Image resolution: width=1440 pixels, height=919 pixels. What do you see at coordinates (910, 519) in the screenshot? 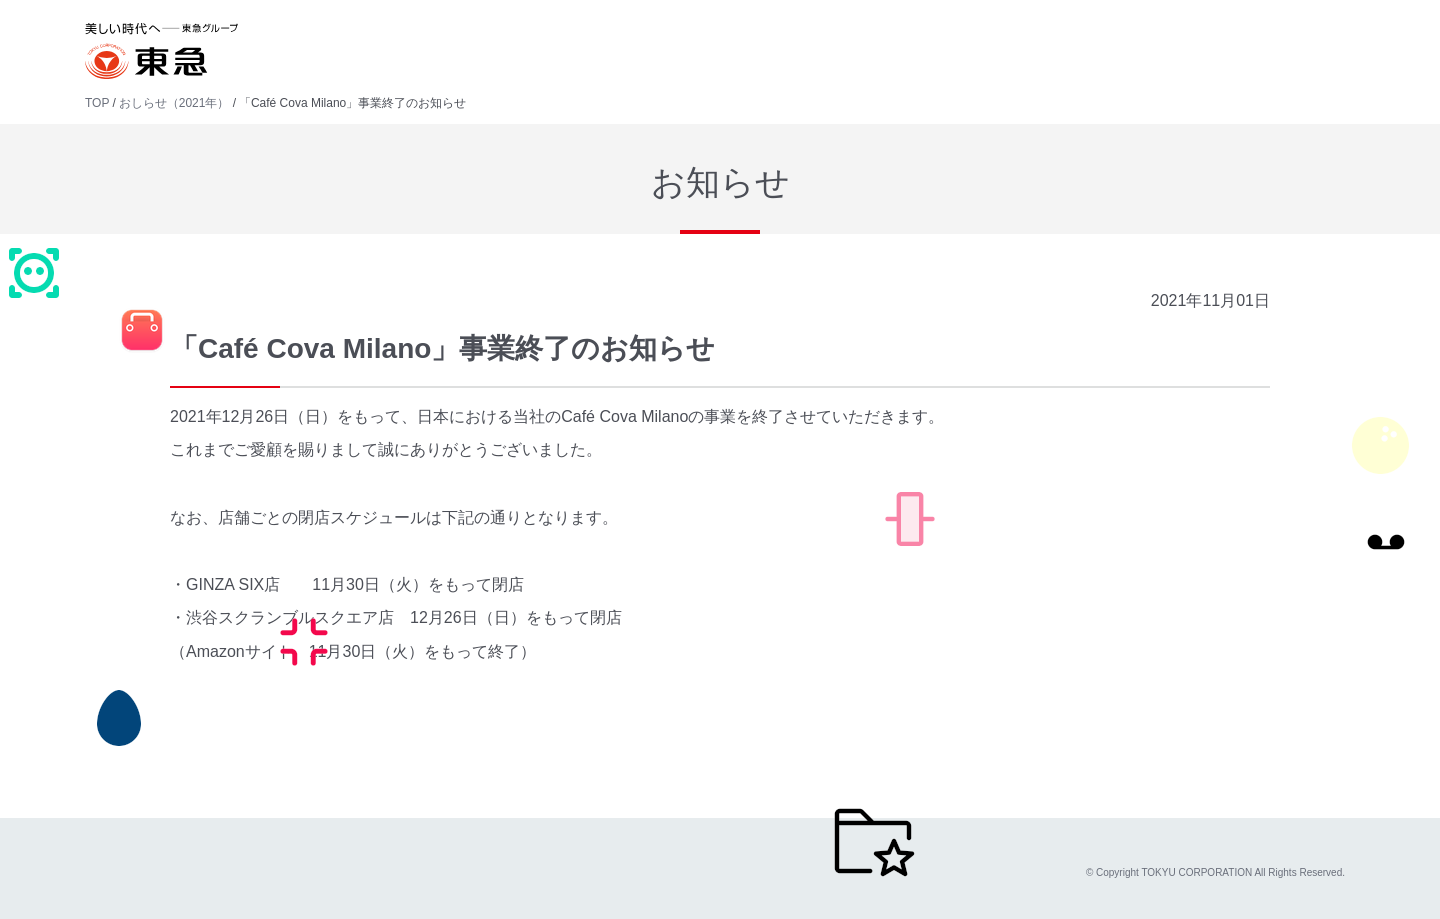
I see `align object to vertical center` at bounding box center [910, 519].